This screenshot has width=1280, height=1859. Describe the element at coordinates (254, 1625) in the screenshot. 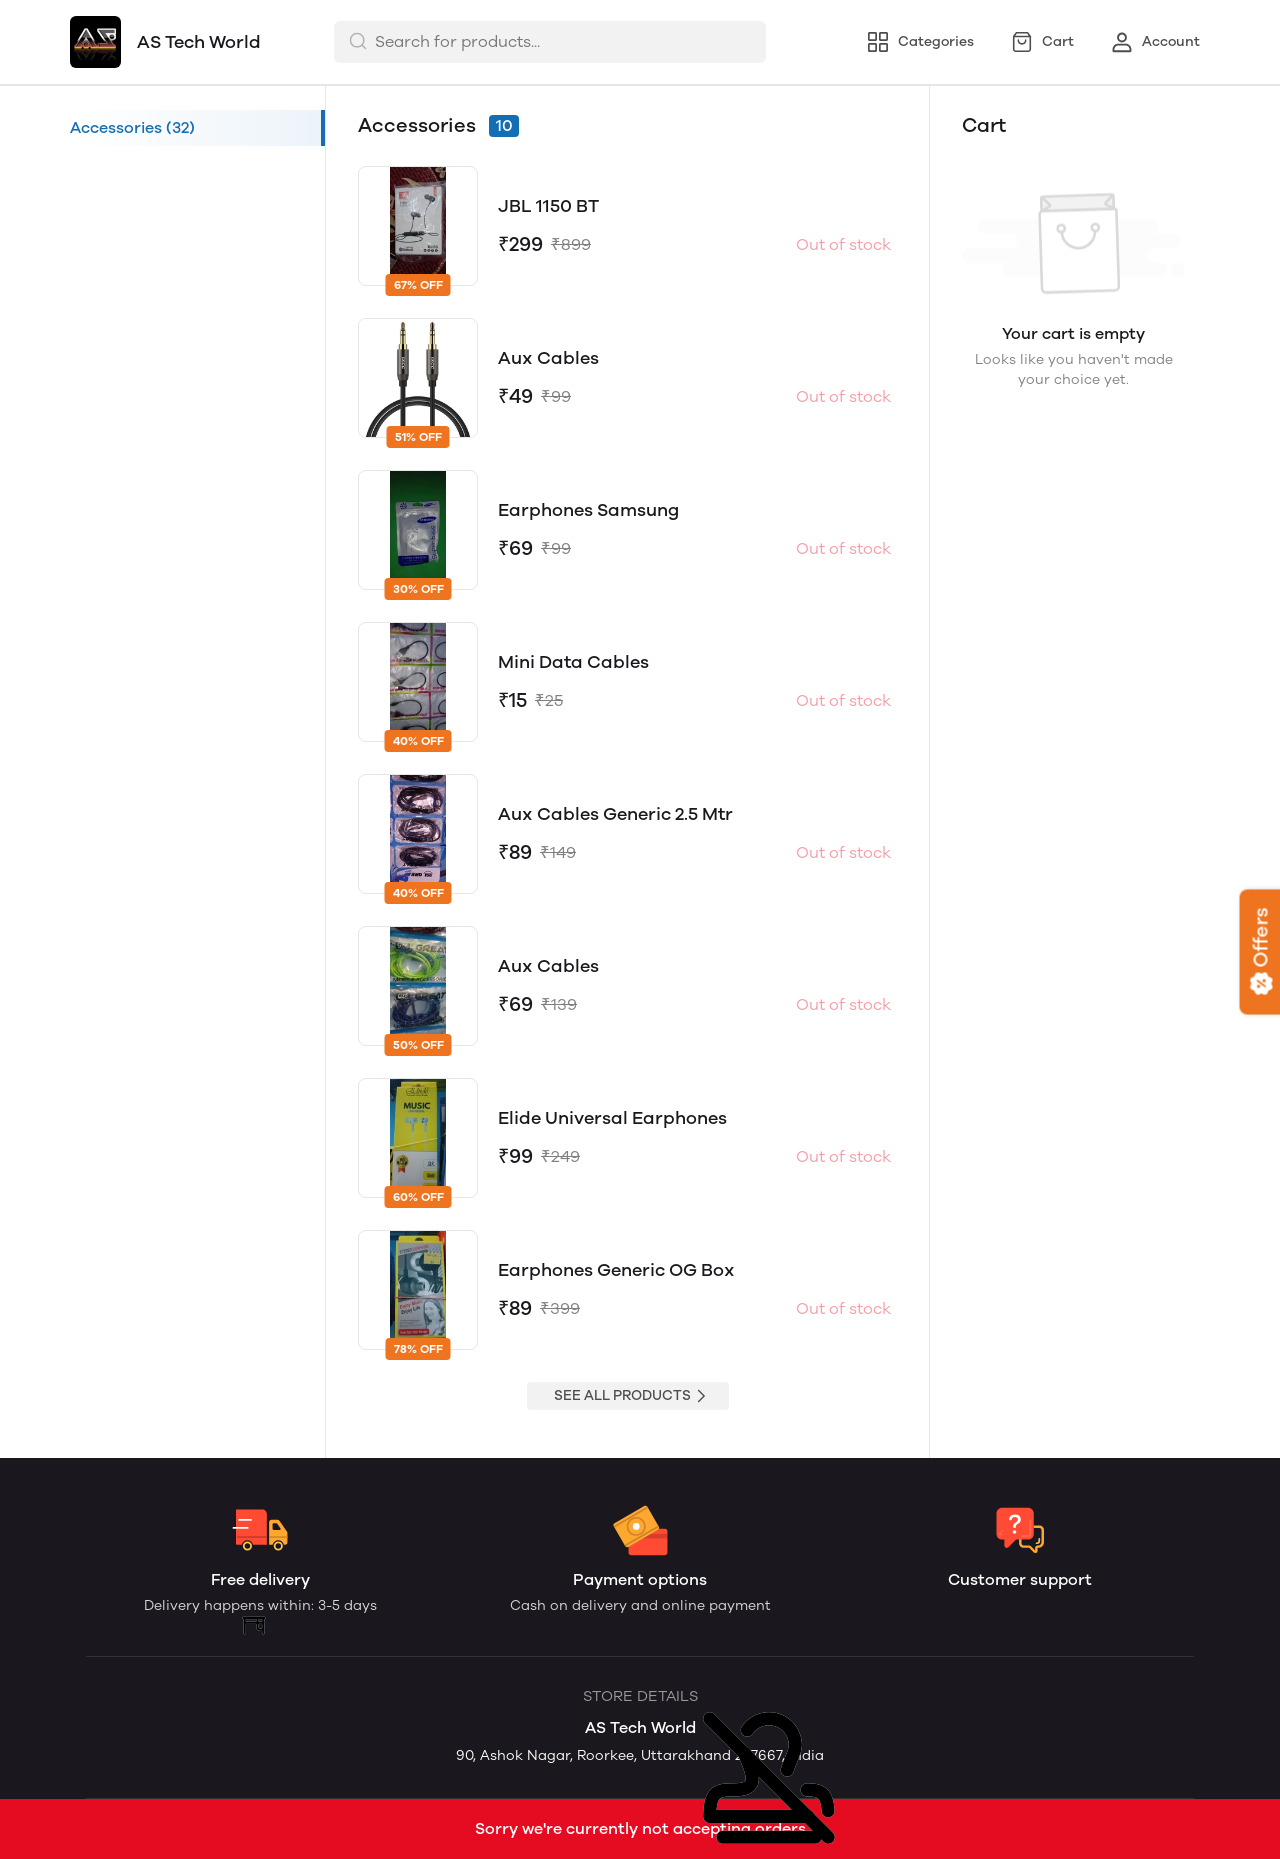

I see `access workspace or desk booking` at that location.